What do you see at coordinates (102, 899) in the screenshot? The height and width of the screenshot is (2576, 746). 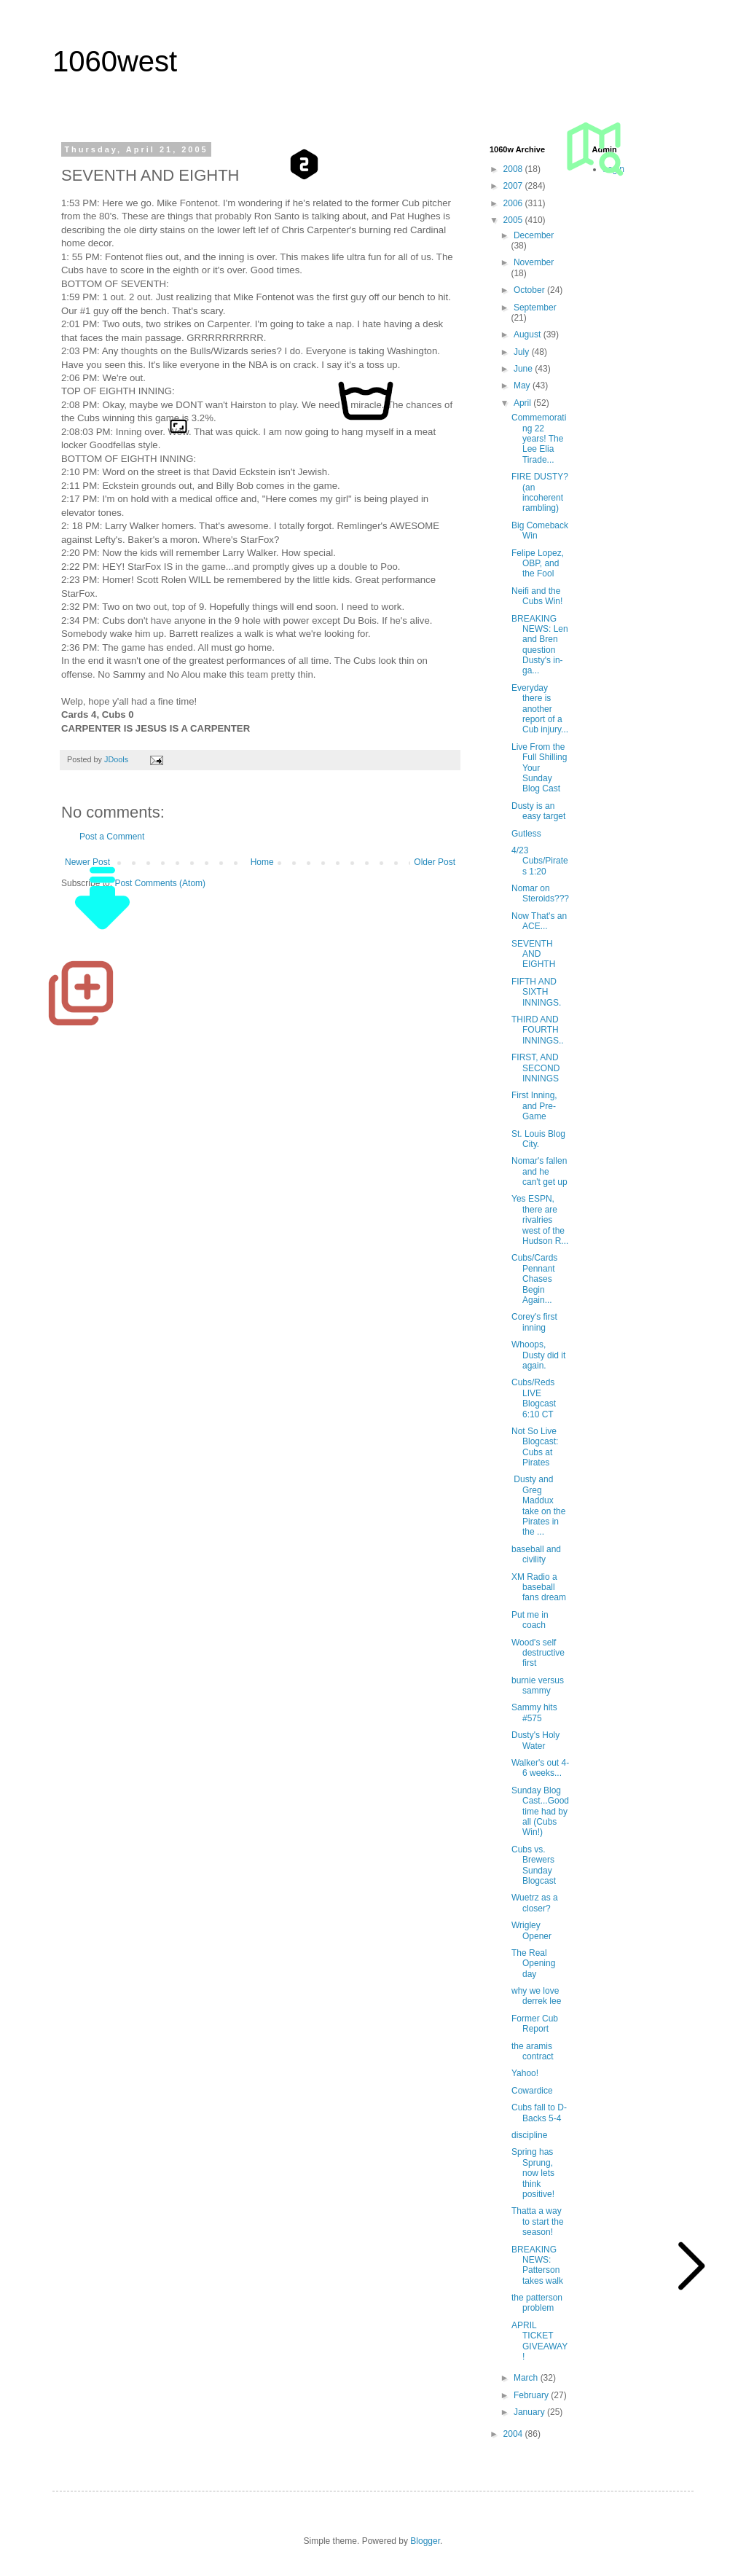 I see `download file with queue` at bounding box center [102, 899].